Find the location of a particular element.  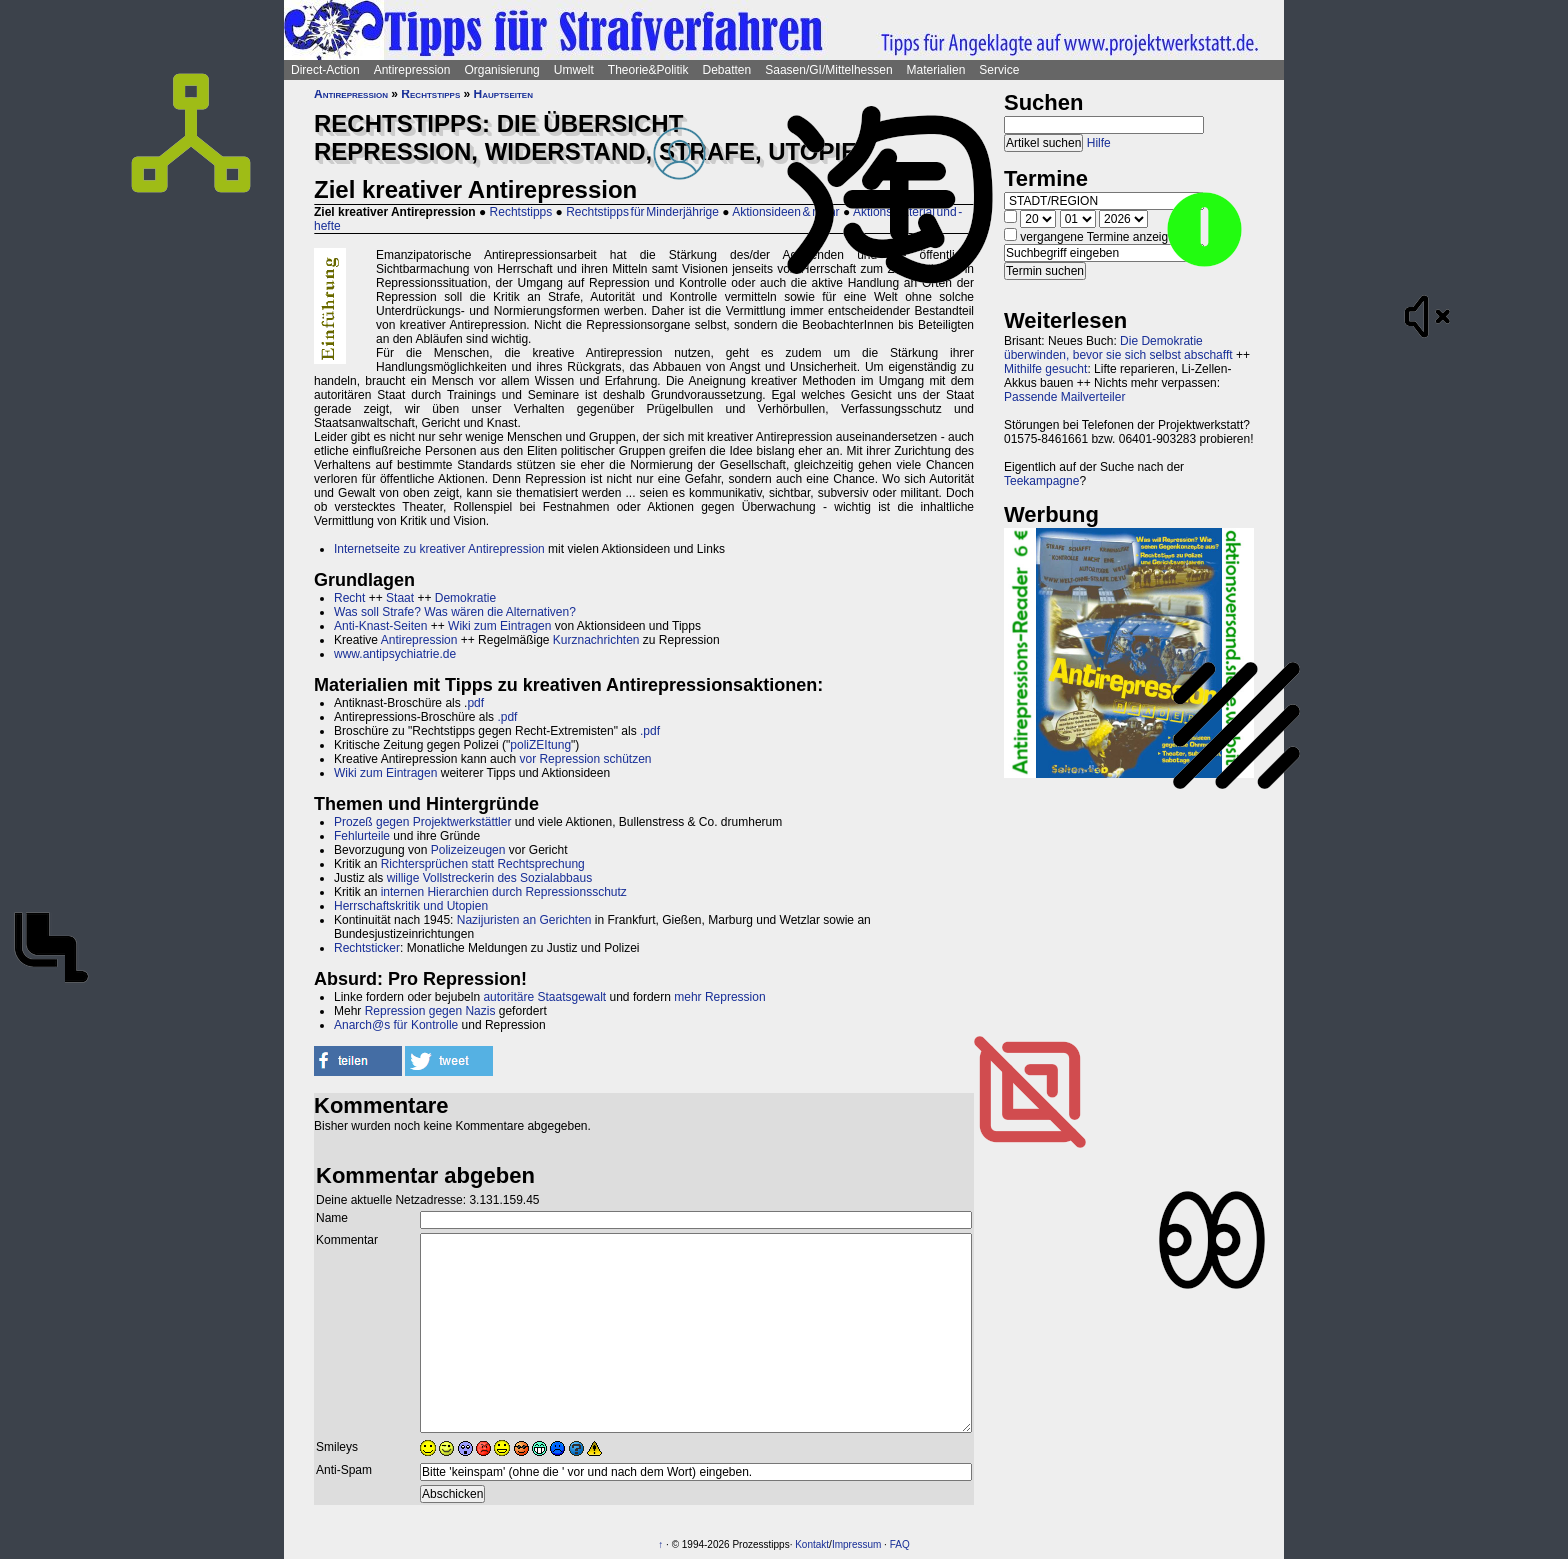

change background style or pattern is located at coordinates (1236, 725).